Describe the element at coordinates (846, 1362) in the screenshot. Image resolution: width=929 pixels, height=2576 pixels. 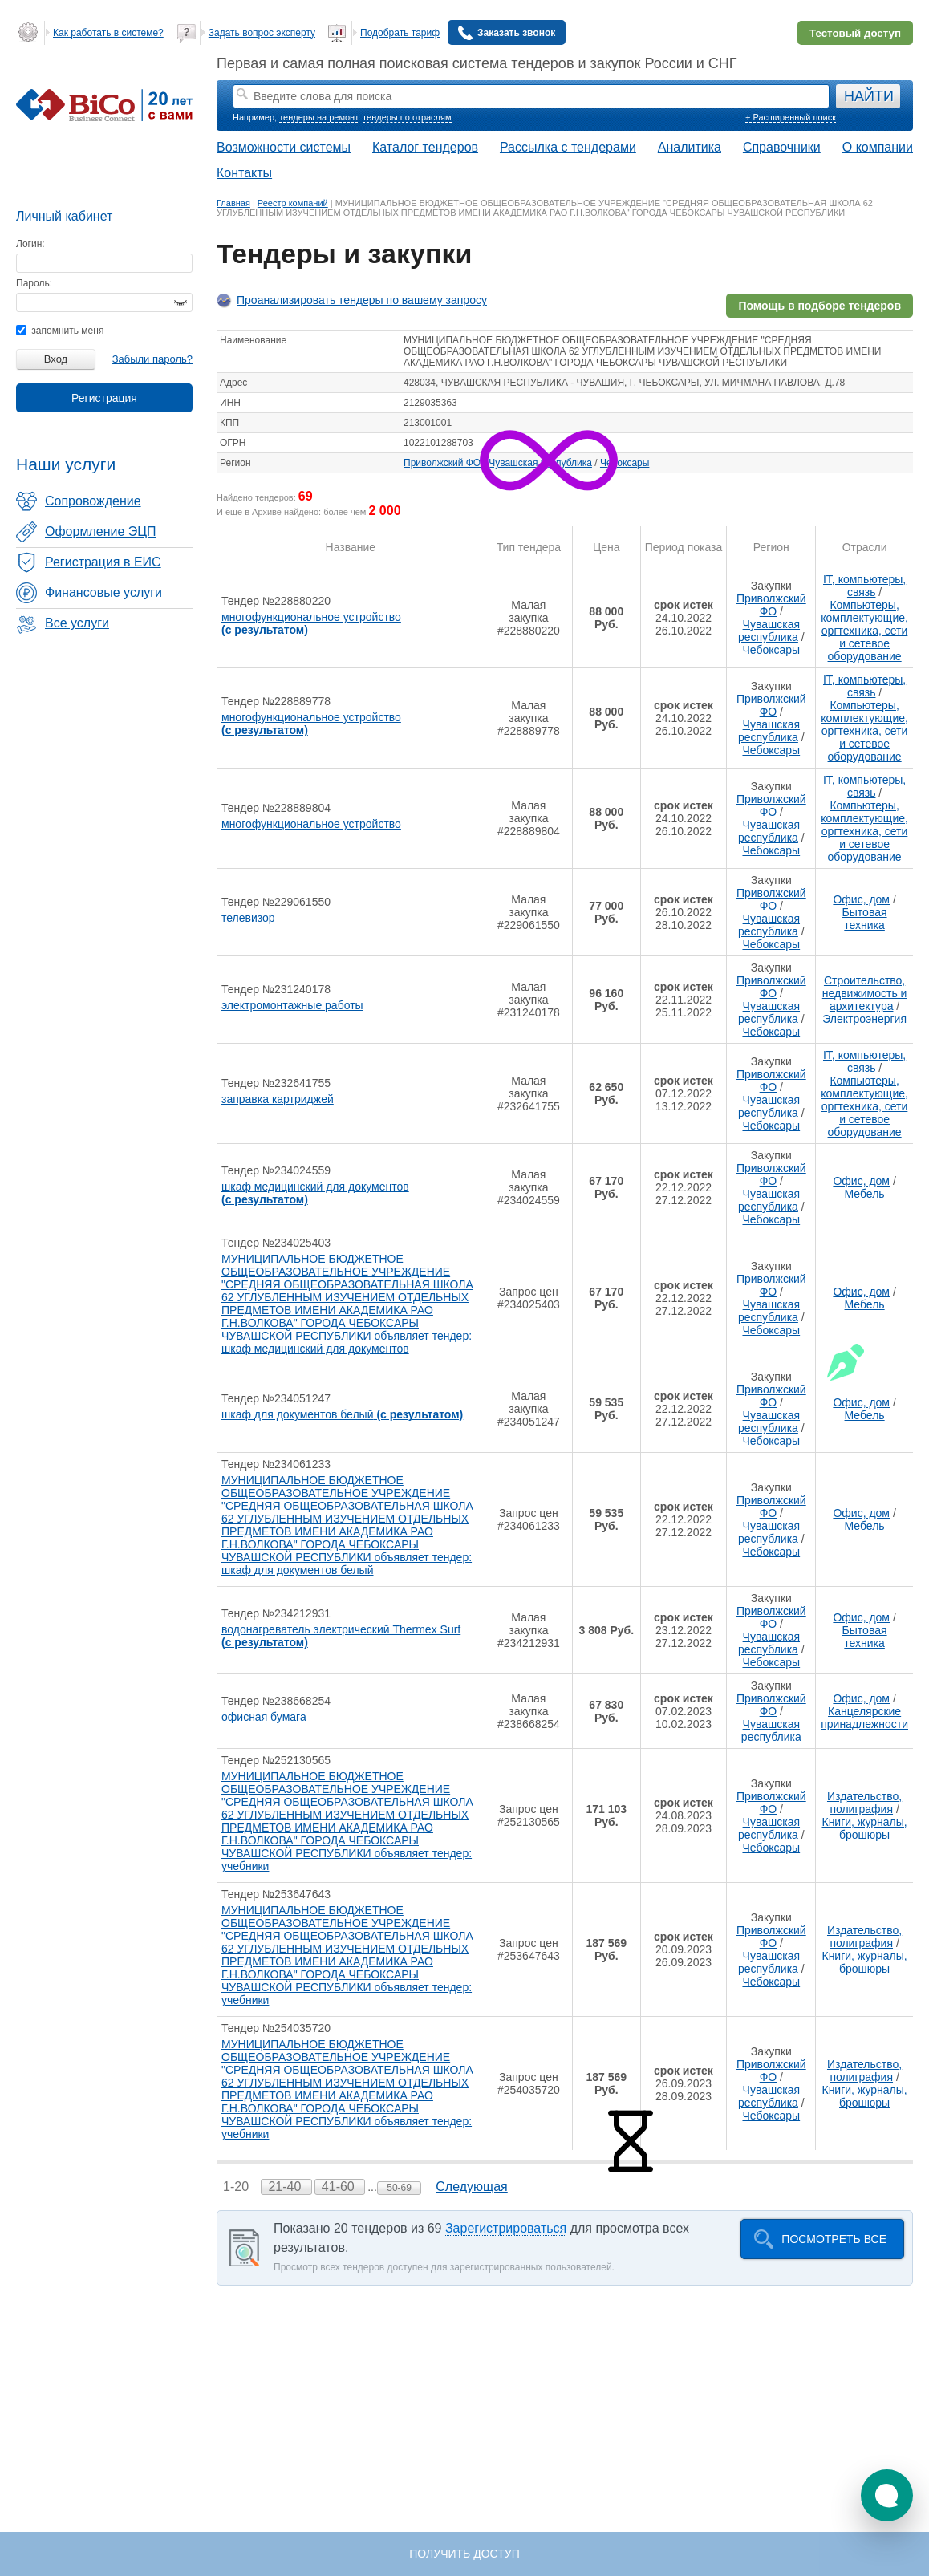
I see `access writing or editing tools` at that location.